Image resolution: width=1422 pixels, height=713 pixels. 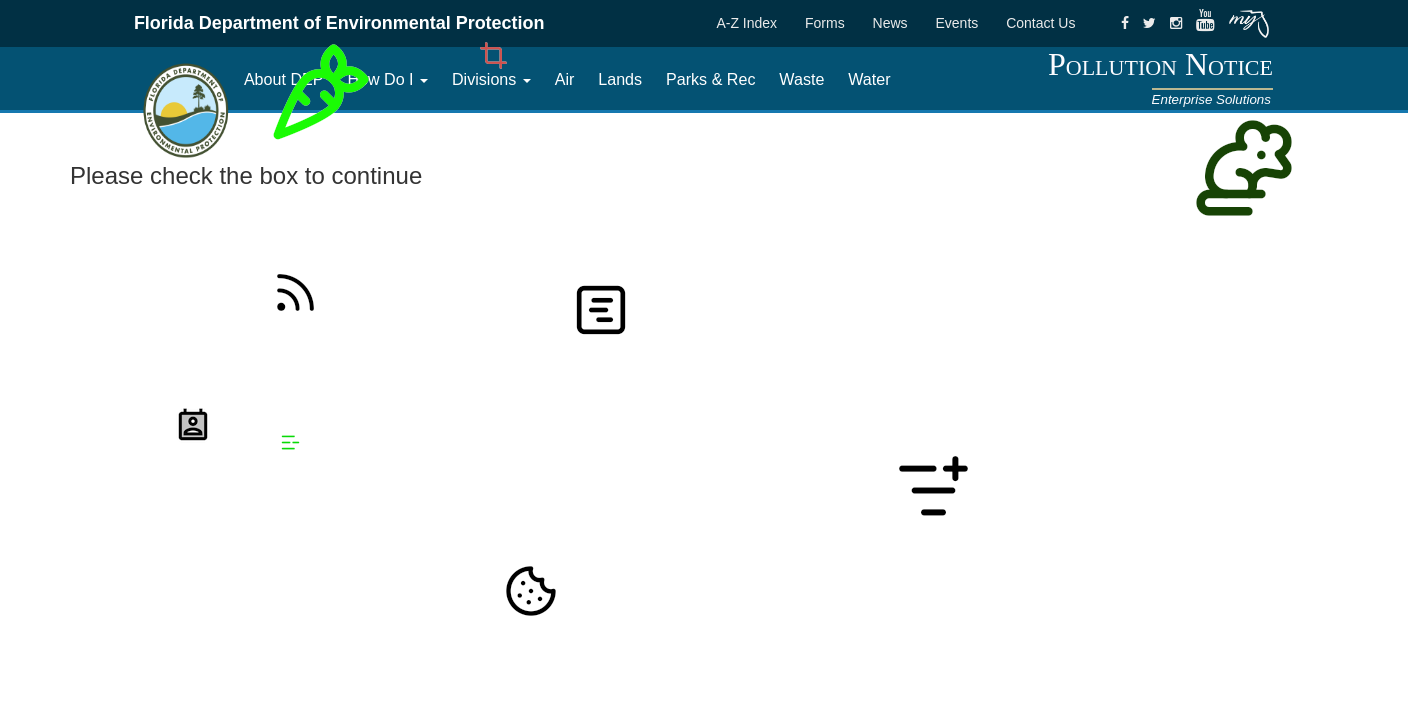 What do you see at coordinates (601, 310) in the screenshot?
I see `view gantt chart or project timeline` at bounding box center [601, 310].